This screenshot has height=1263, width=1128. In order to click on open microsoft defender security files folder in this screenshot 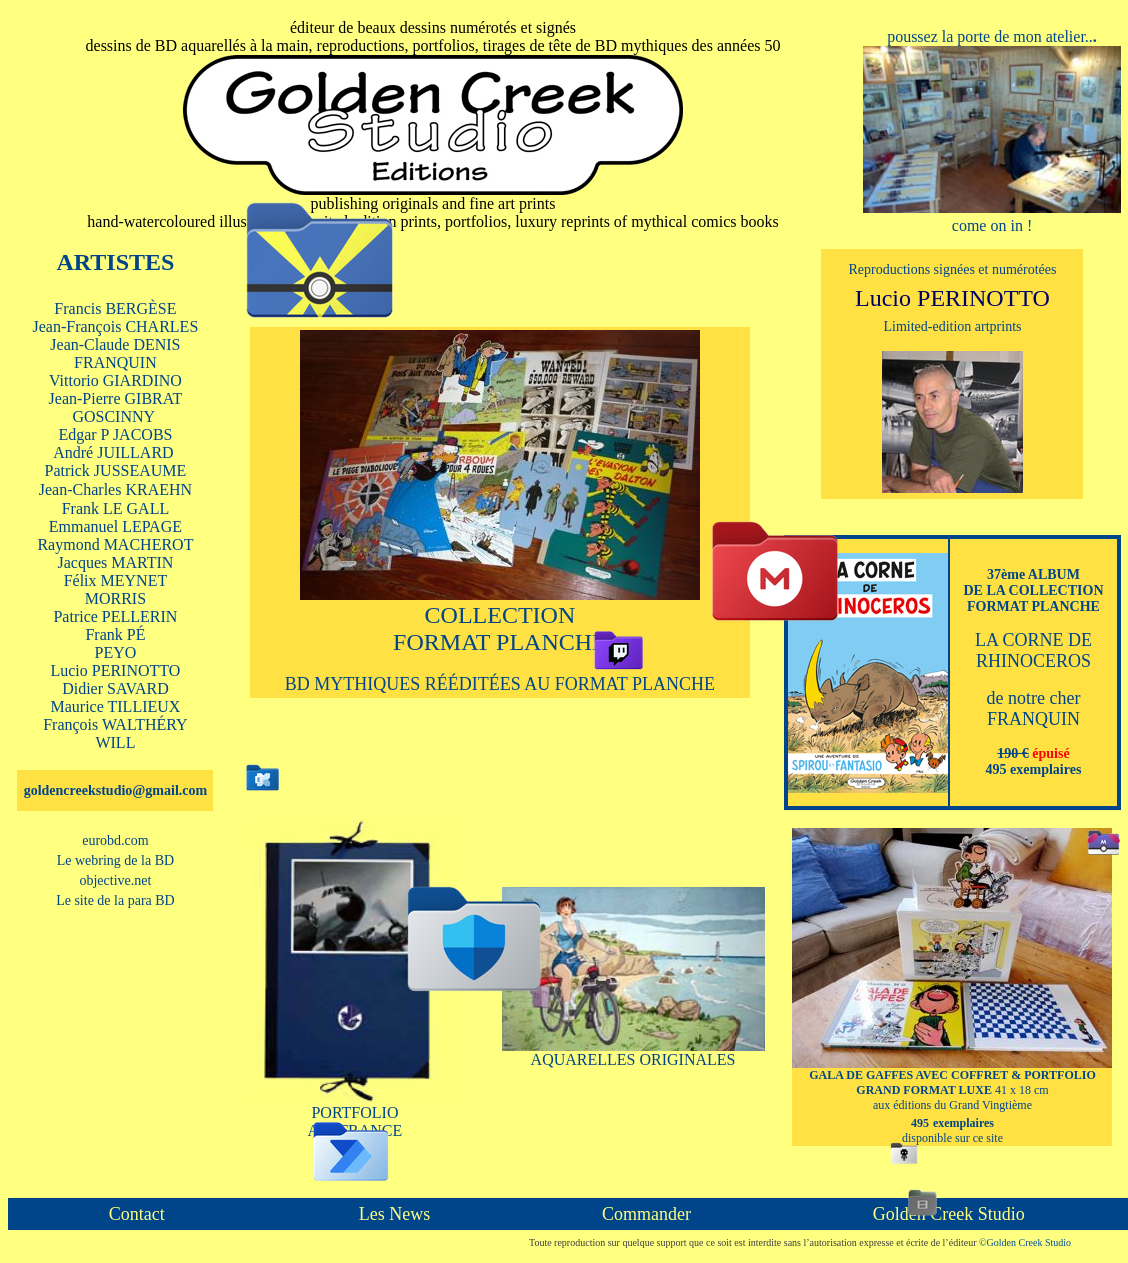, I will do `click(473, 942)`.